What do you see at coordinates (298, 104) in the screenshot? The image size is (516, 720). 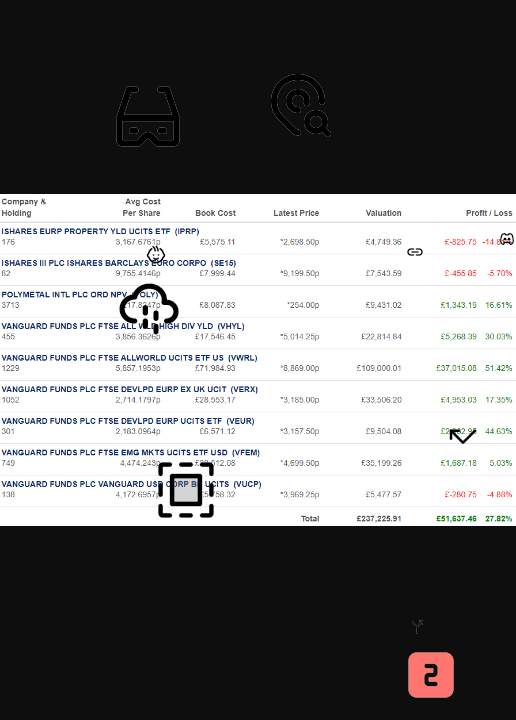 I see `search for a location on the map` at bounding box center [298, 104].